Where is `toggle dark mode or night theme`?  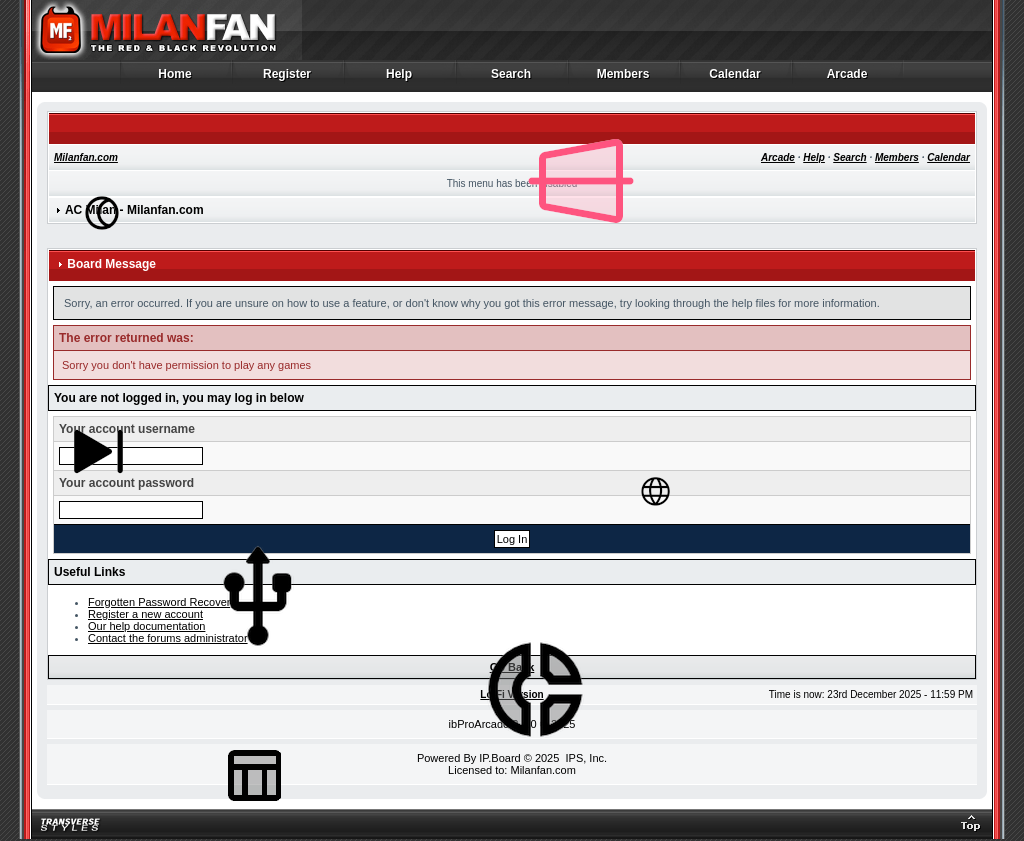 toggle dark mode or night theme is located at coordinates (102, 213).